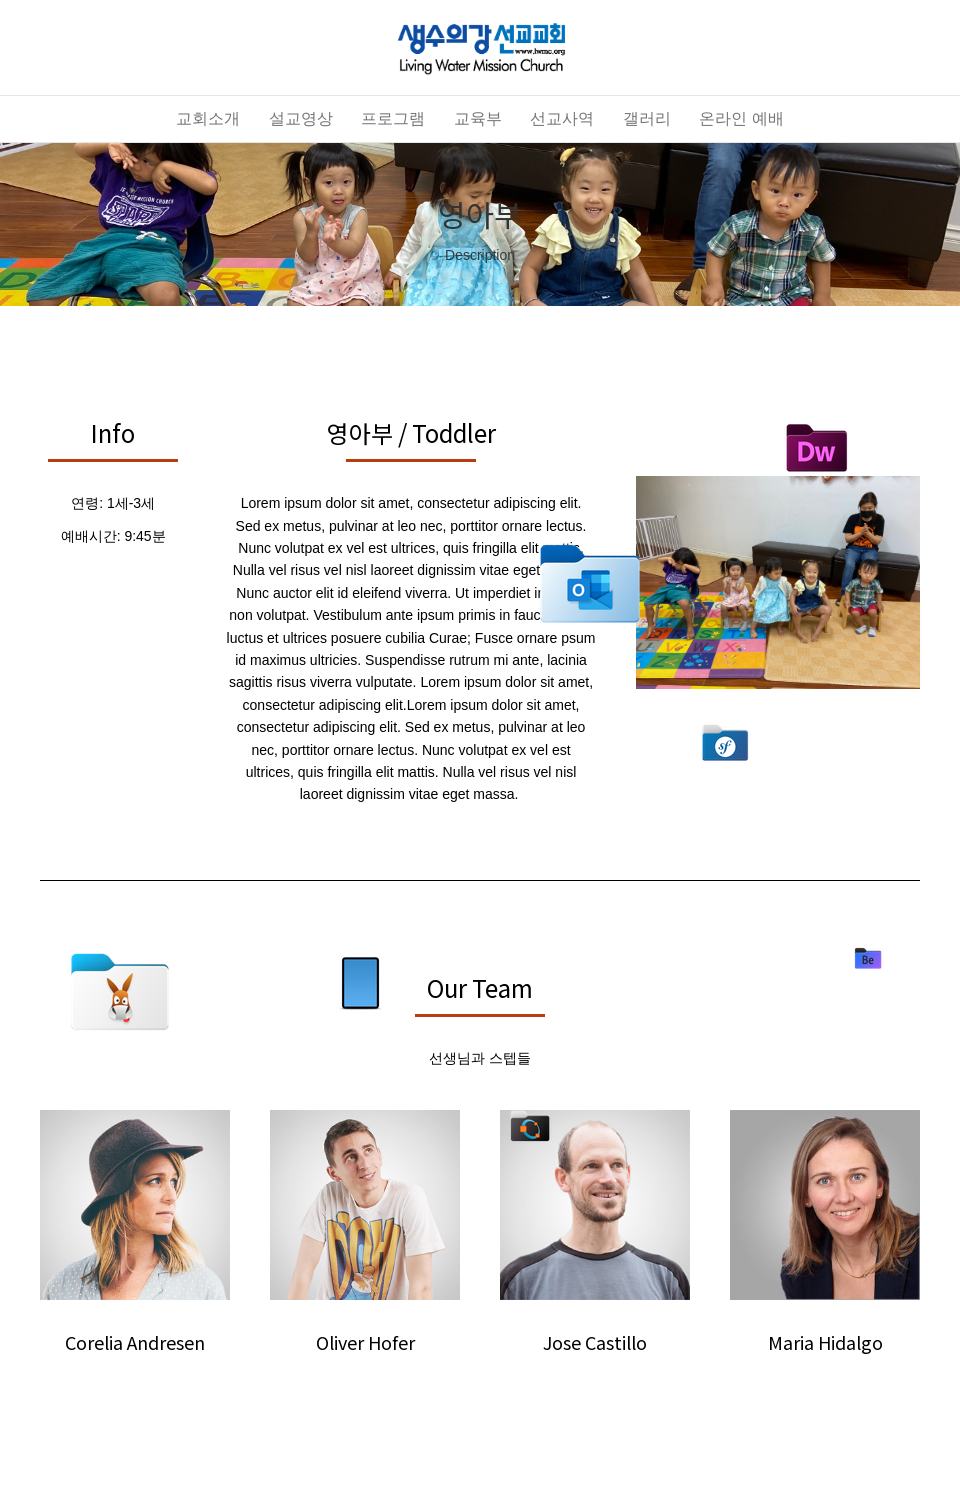 The height and width of the screenshot is (1500, 960). I want to click on folder for octave programming files, so click(530, 1127).